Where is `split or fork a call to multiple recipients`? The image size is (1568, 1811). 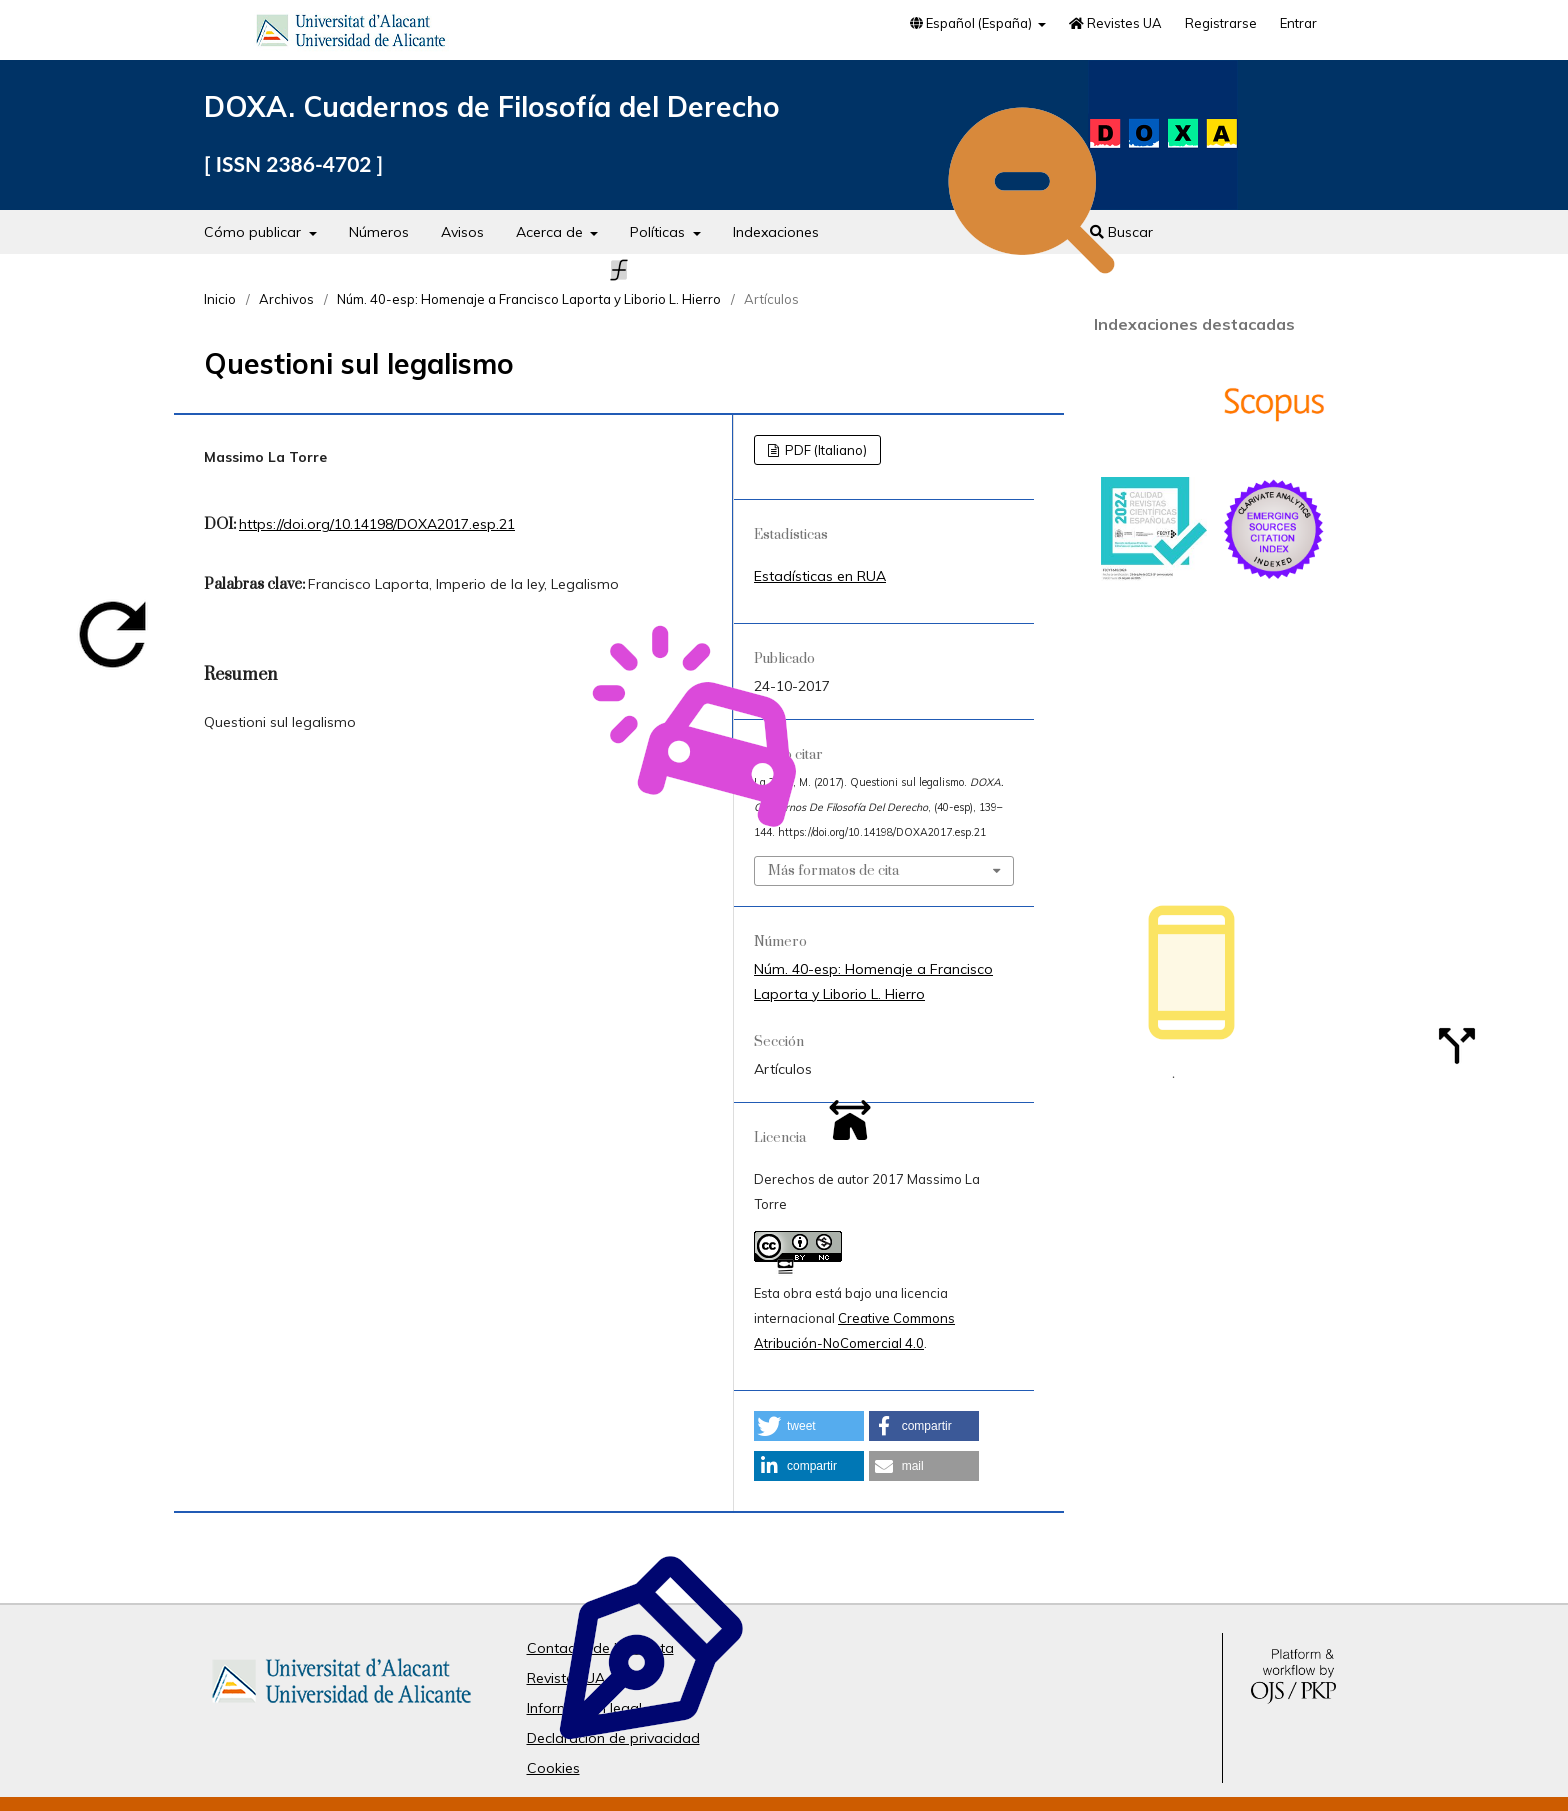 split or fork a call to multiple recipients is located at coordinates (1457, 1046).